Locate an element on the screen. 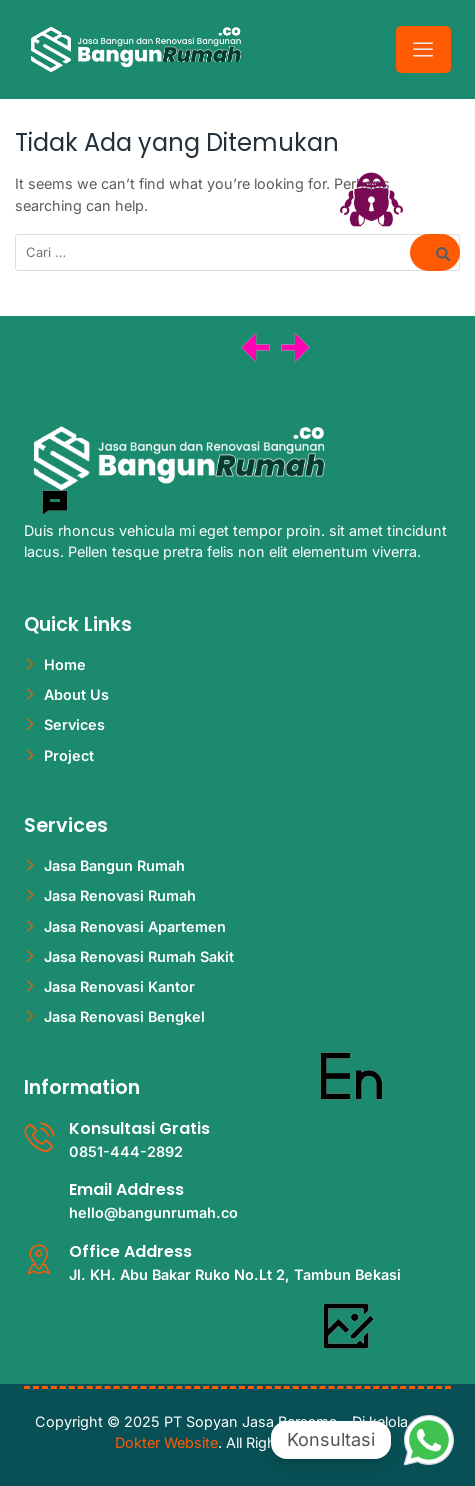 Image resolution: width=475 pixels, height=1486 pixels. edit or modify an image is located at coordinates (346, 1326).